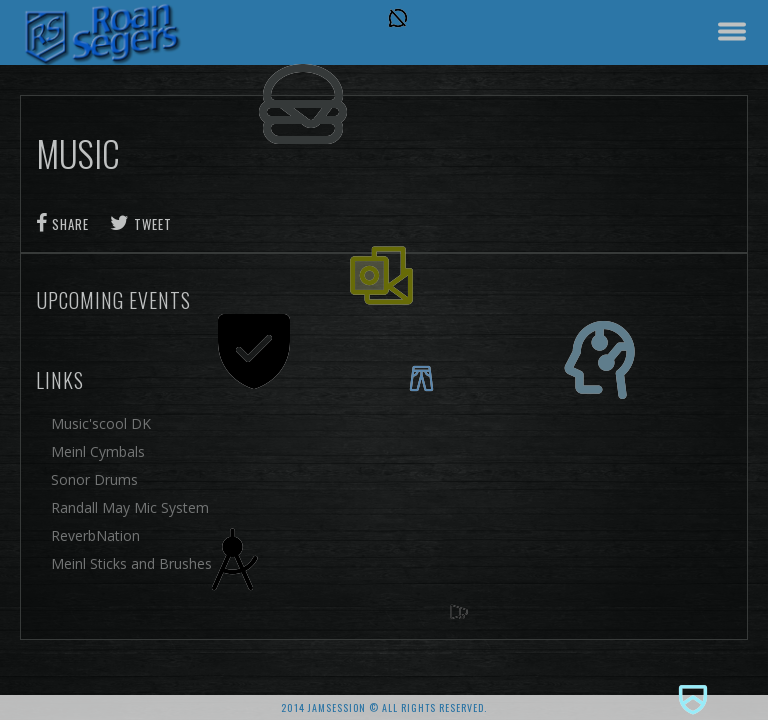  What do you see at coordinates (254, 347) in the screenshot?
I see `indicates verified or secure status` at bounding box center [254, 347].